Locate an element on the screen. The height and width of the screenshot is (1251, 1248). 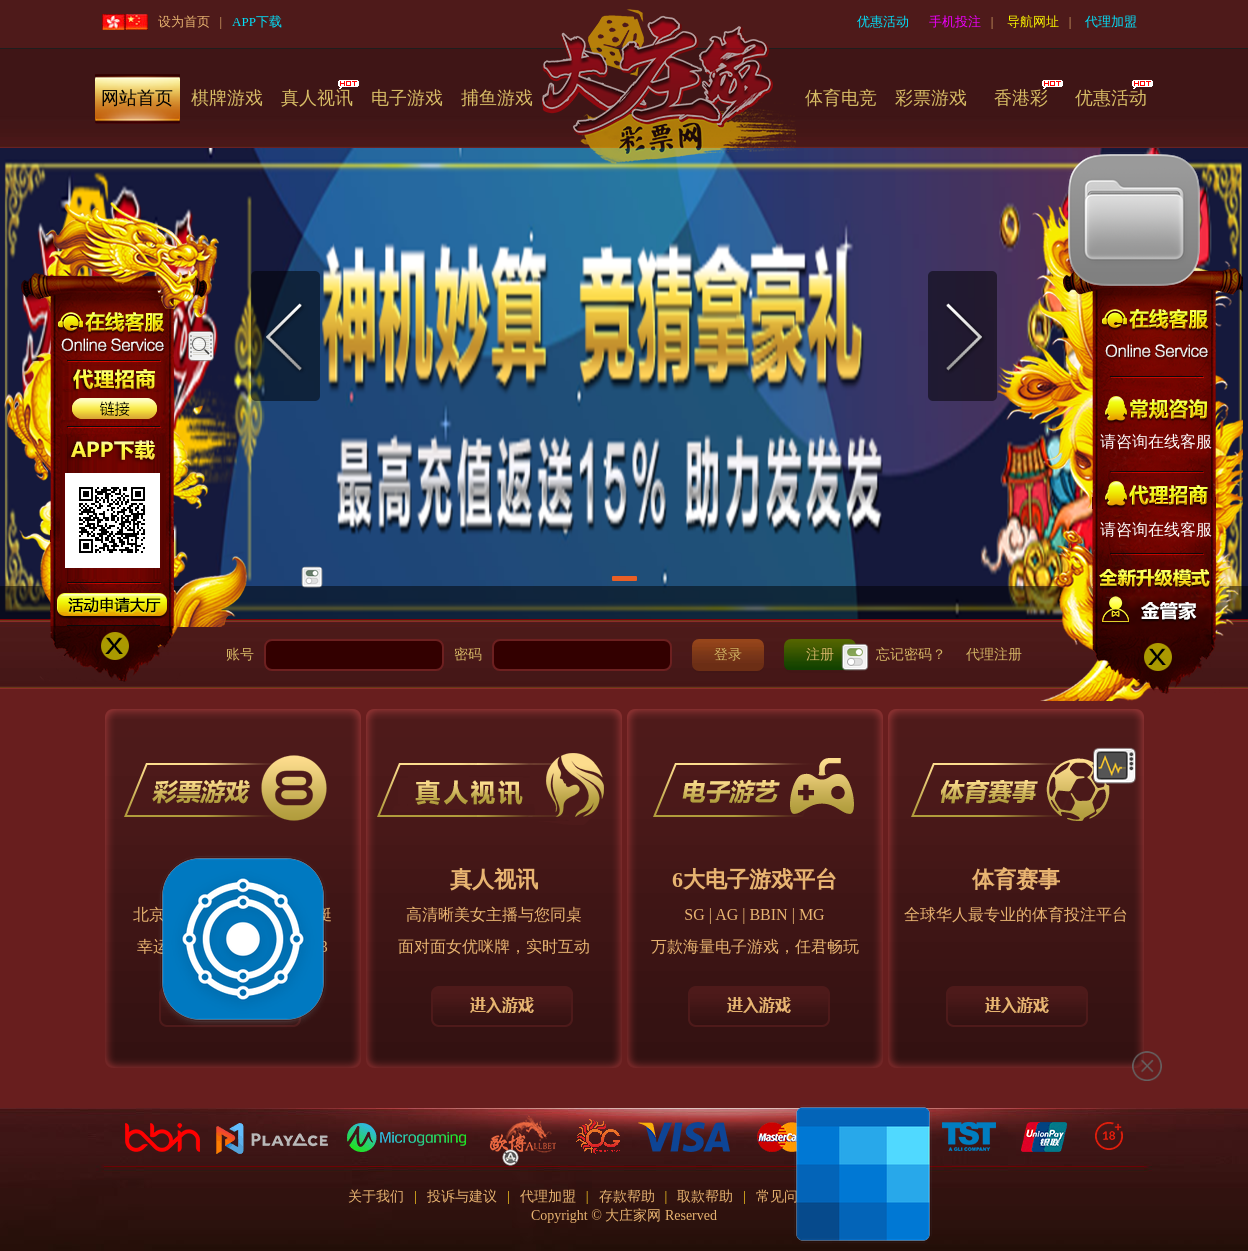
open the Neon app is located at coordinates (243, 939).